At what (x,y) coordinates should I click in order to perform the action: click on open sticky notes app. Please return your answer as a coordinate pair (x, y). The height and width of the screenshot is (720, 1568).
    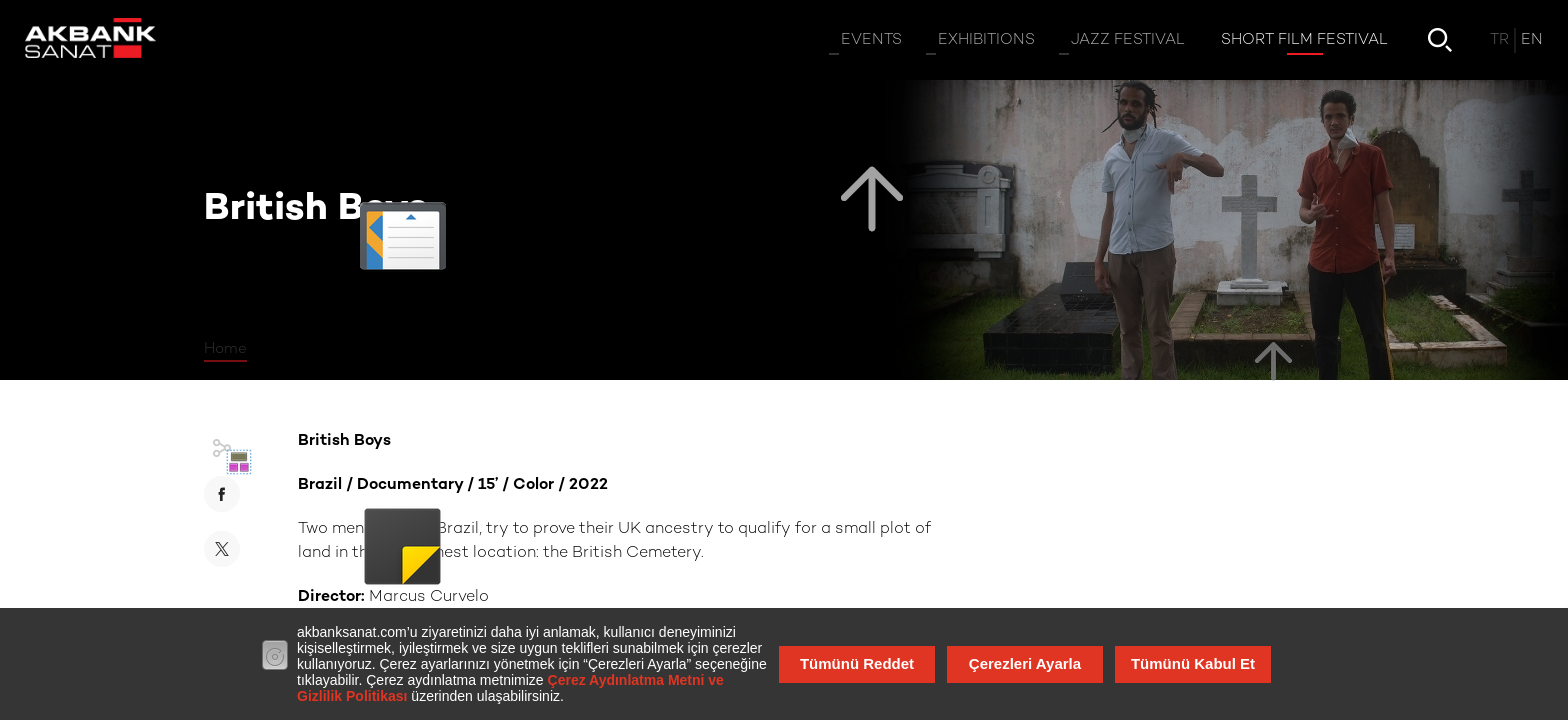
    Looking at the image, I should click on (402, 546).